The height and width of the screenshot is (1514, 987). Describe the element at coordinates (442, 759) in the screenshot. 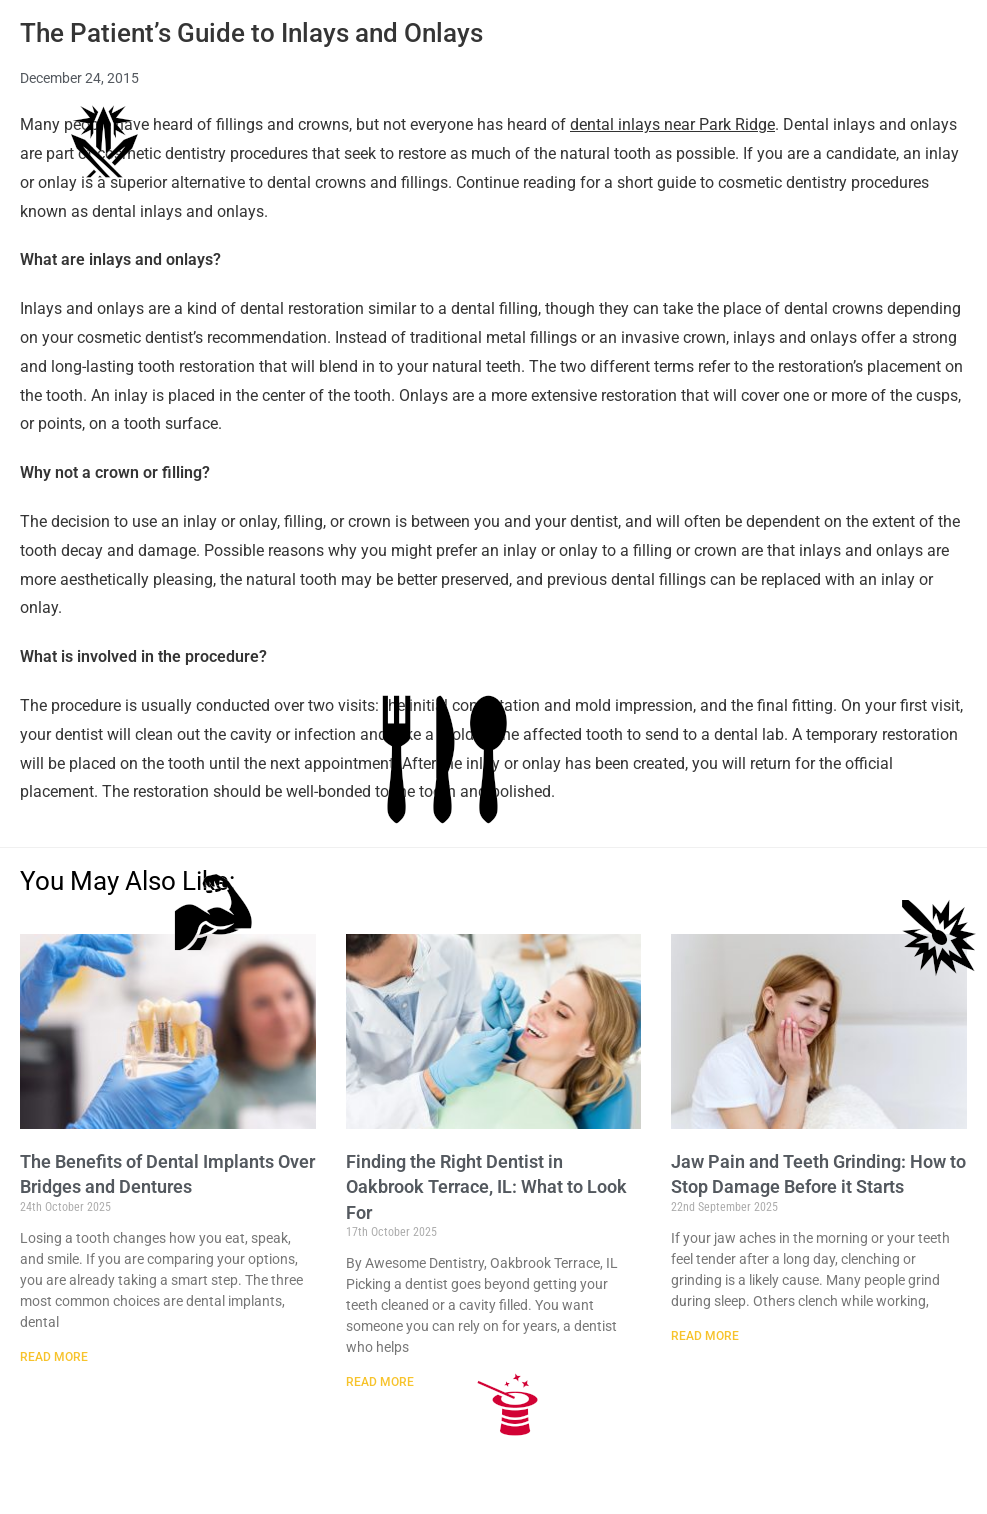

I see `view nearby restaurants or dining options` at that location.